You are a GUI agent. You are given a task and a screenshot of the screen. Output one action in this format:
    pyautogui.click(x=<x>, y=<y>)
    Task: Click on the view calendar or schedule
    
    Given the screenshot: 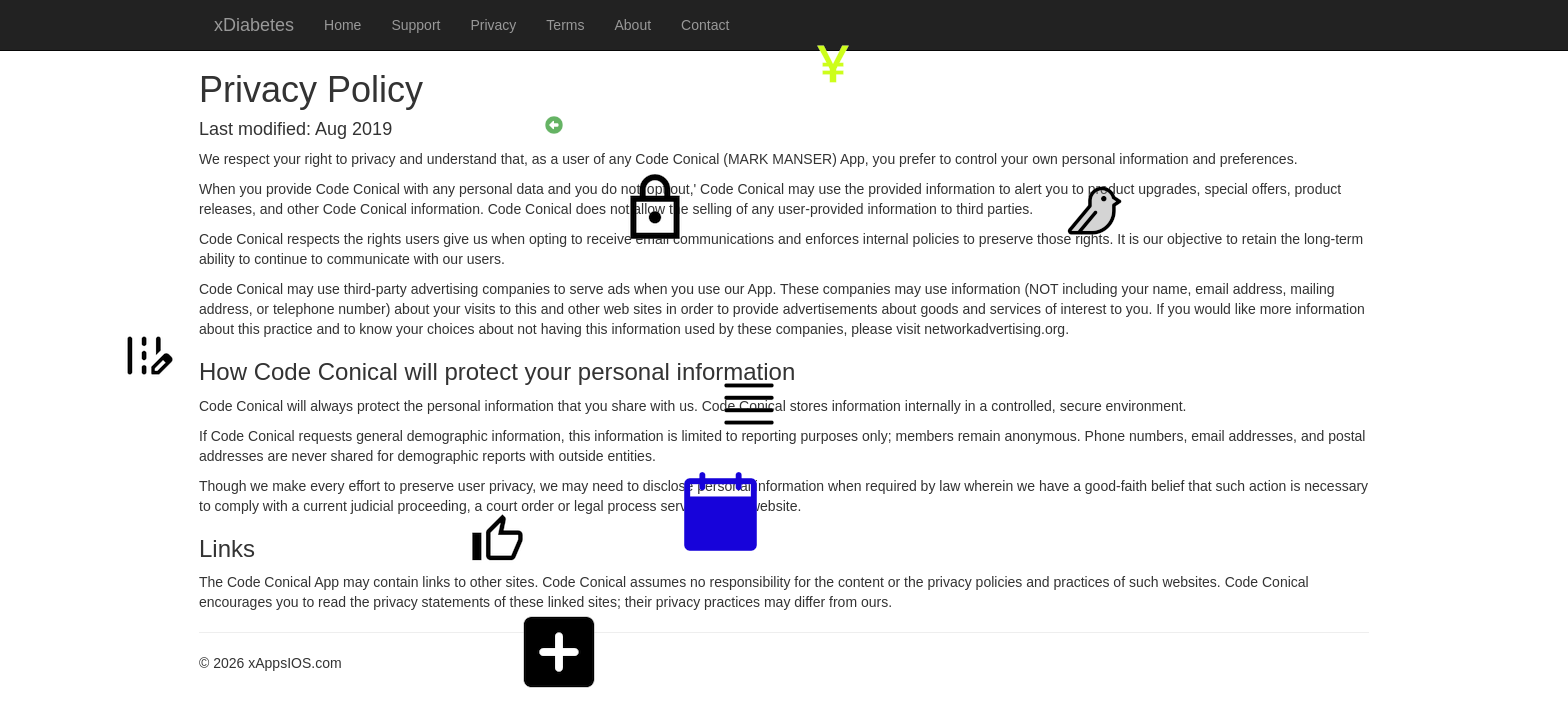 What is the action you would take?
    pyautogui.click(x=720, y=514)
    